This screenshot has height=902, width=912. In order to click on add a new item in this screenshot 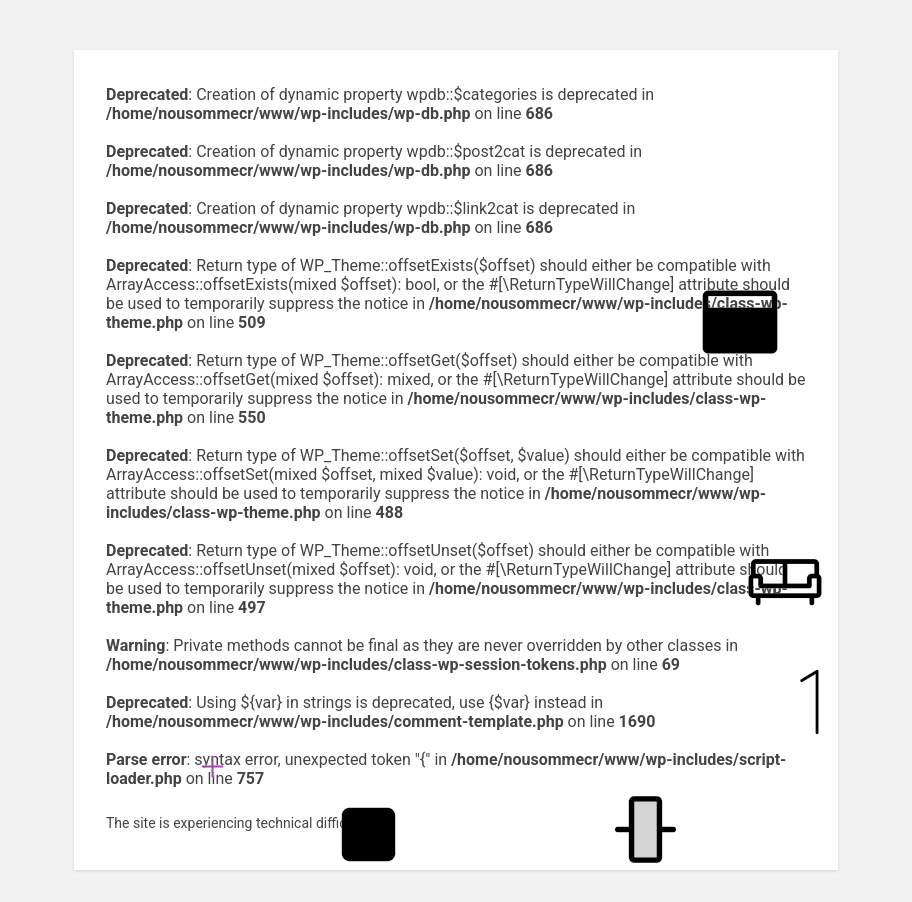, I will do `click(212, 766)`.